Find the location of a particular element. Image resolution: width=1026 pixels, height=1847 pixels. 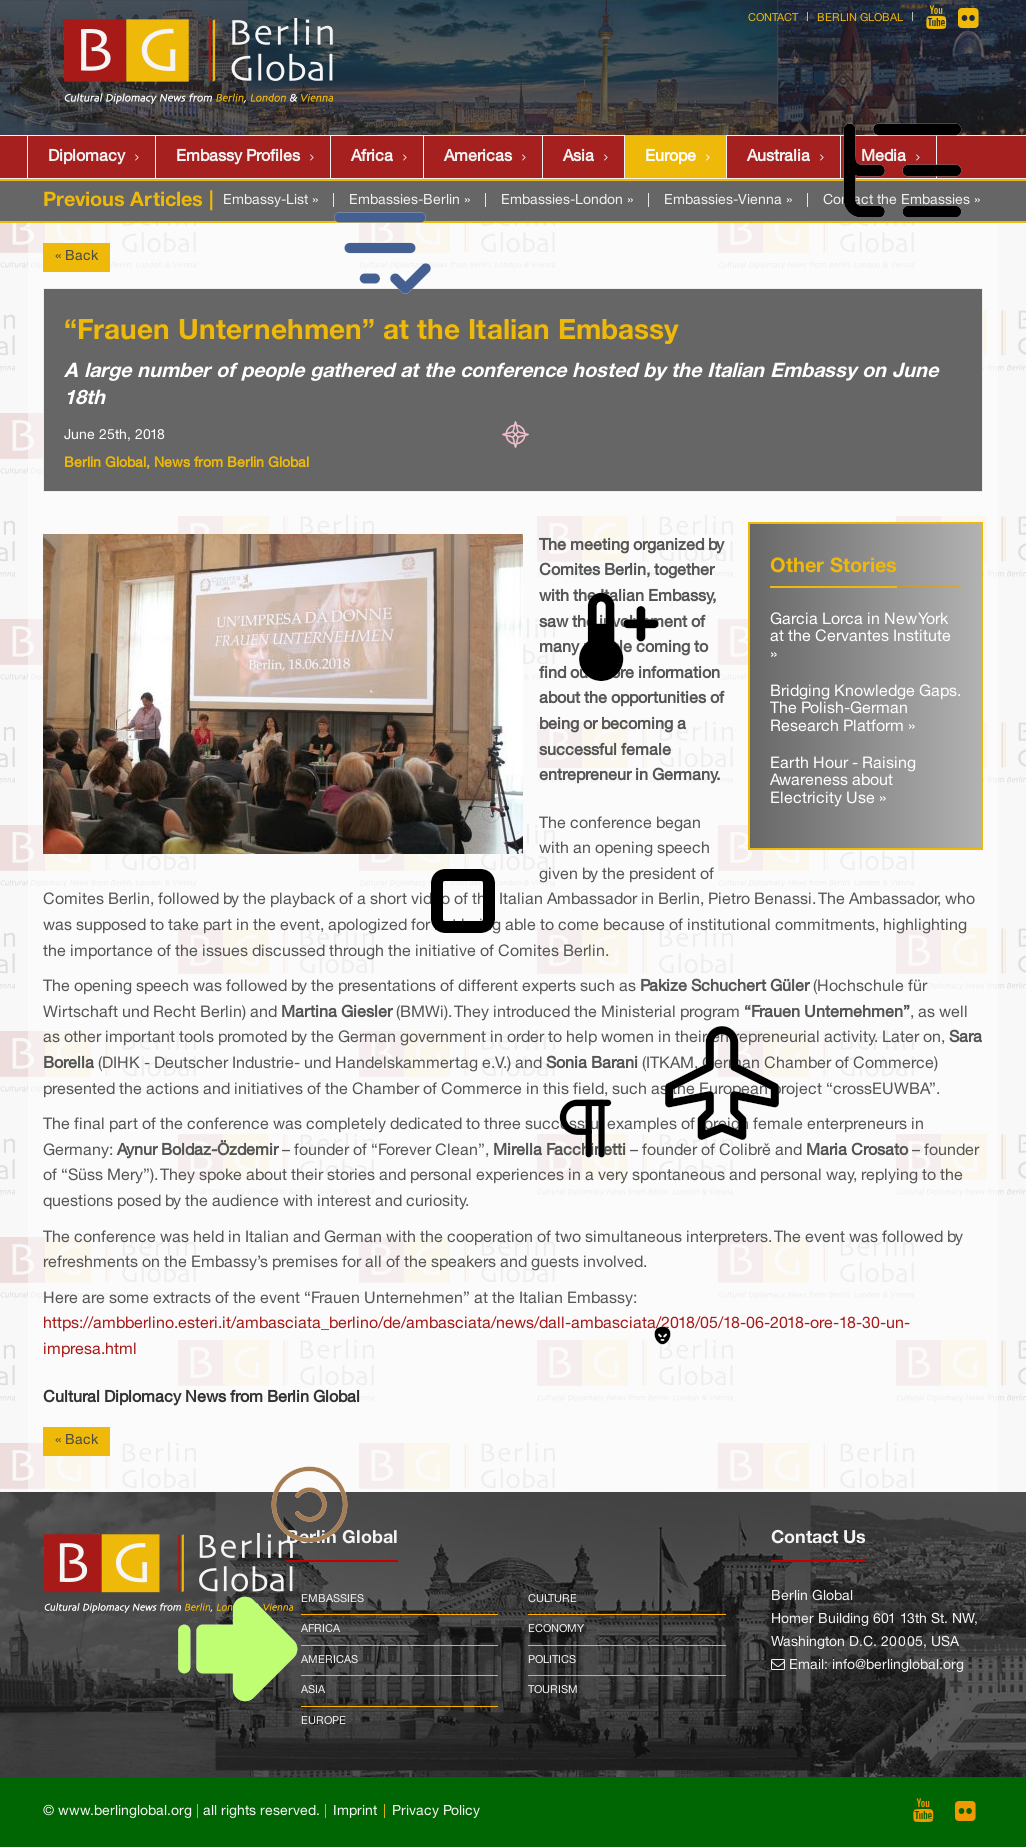

access sci-fi or space-themed content is located at coordinates (662, 1335).